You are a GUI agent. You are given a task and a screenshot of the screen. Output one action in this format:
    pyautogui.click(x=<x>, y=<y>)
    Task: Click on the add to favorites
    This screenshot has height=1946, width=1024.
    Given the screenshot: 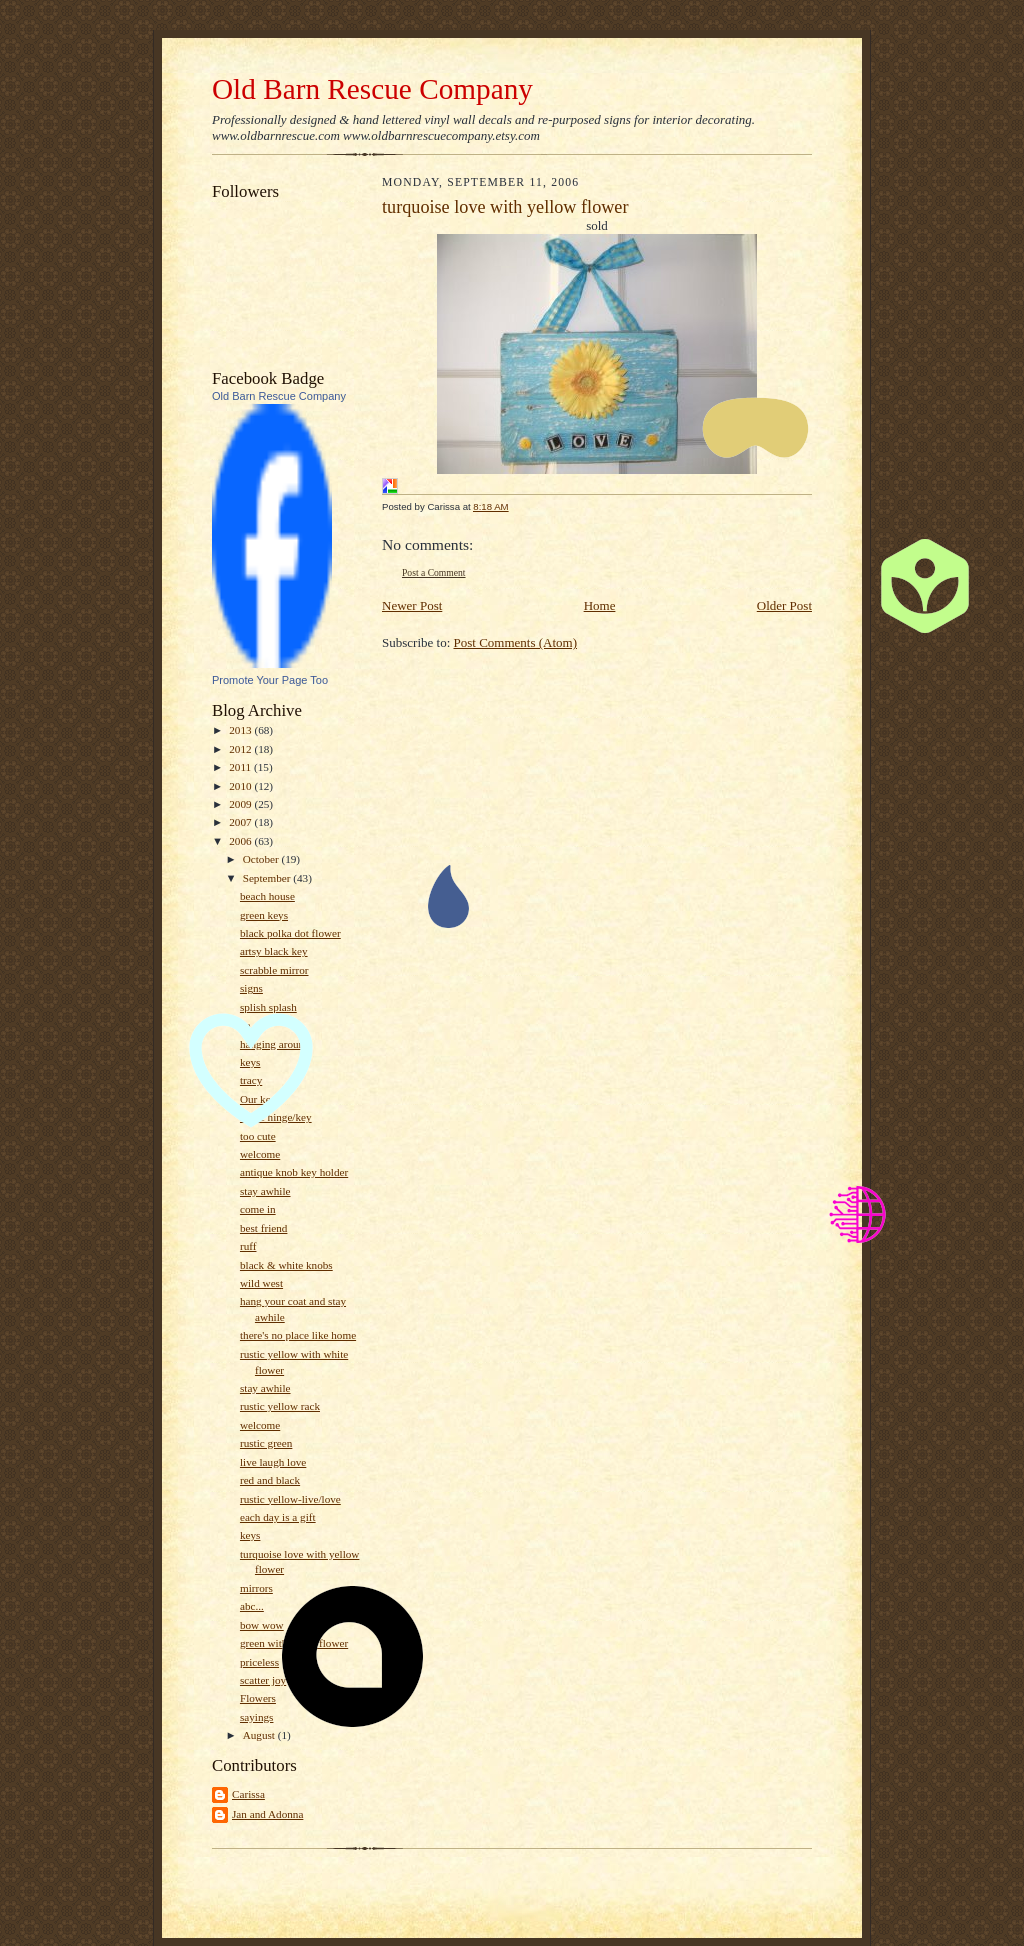 What is the action you would take?
    pyautogui.click(x=251, y=1069)
    